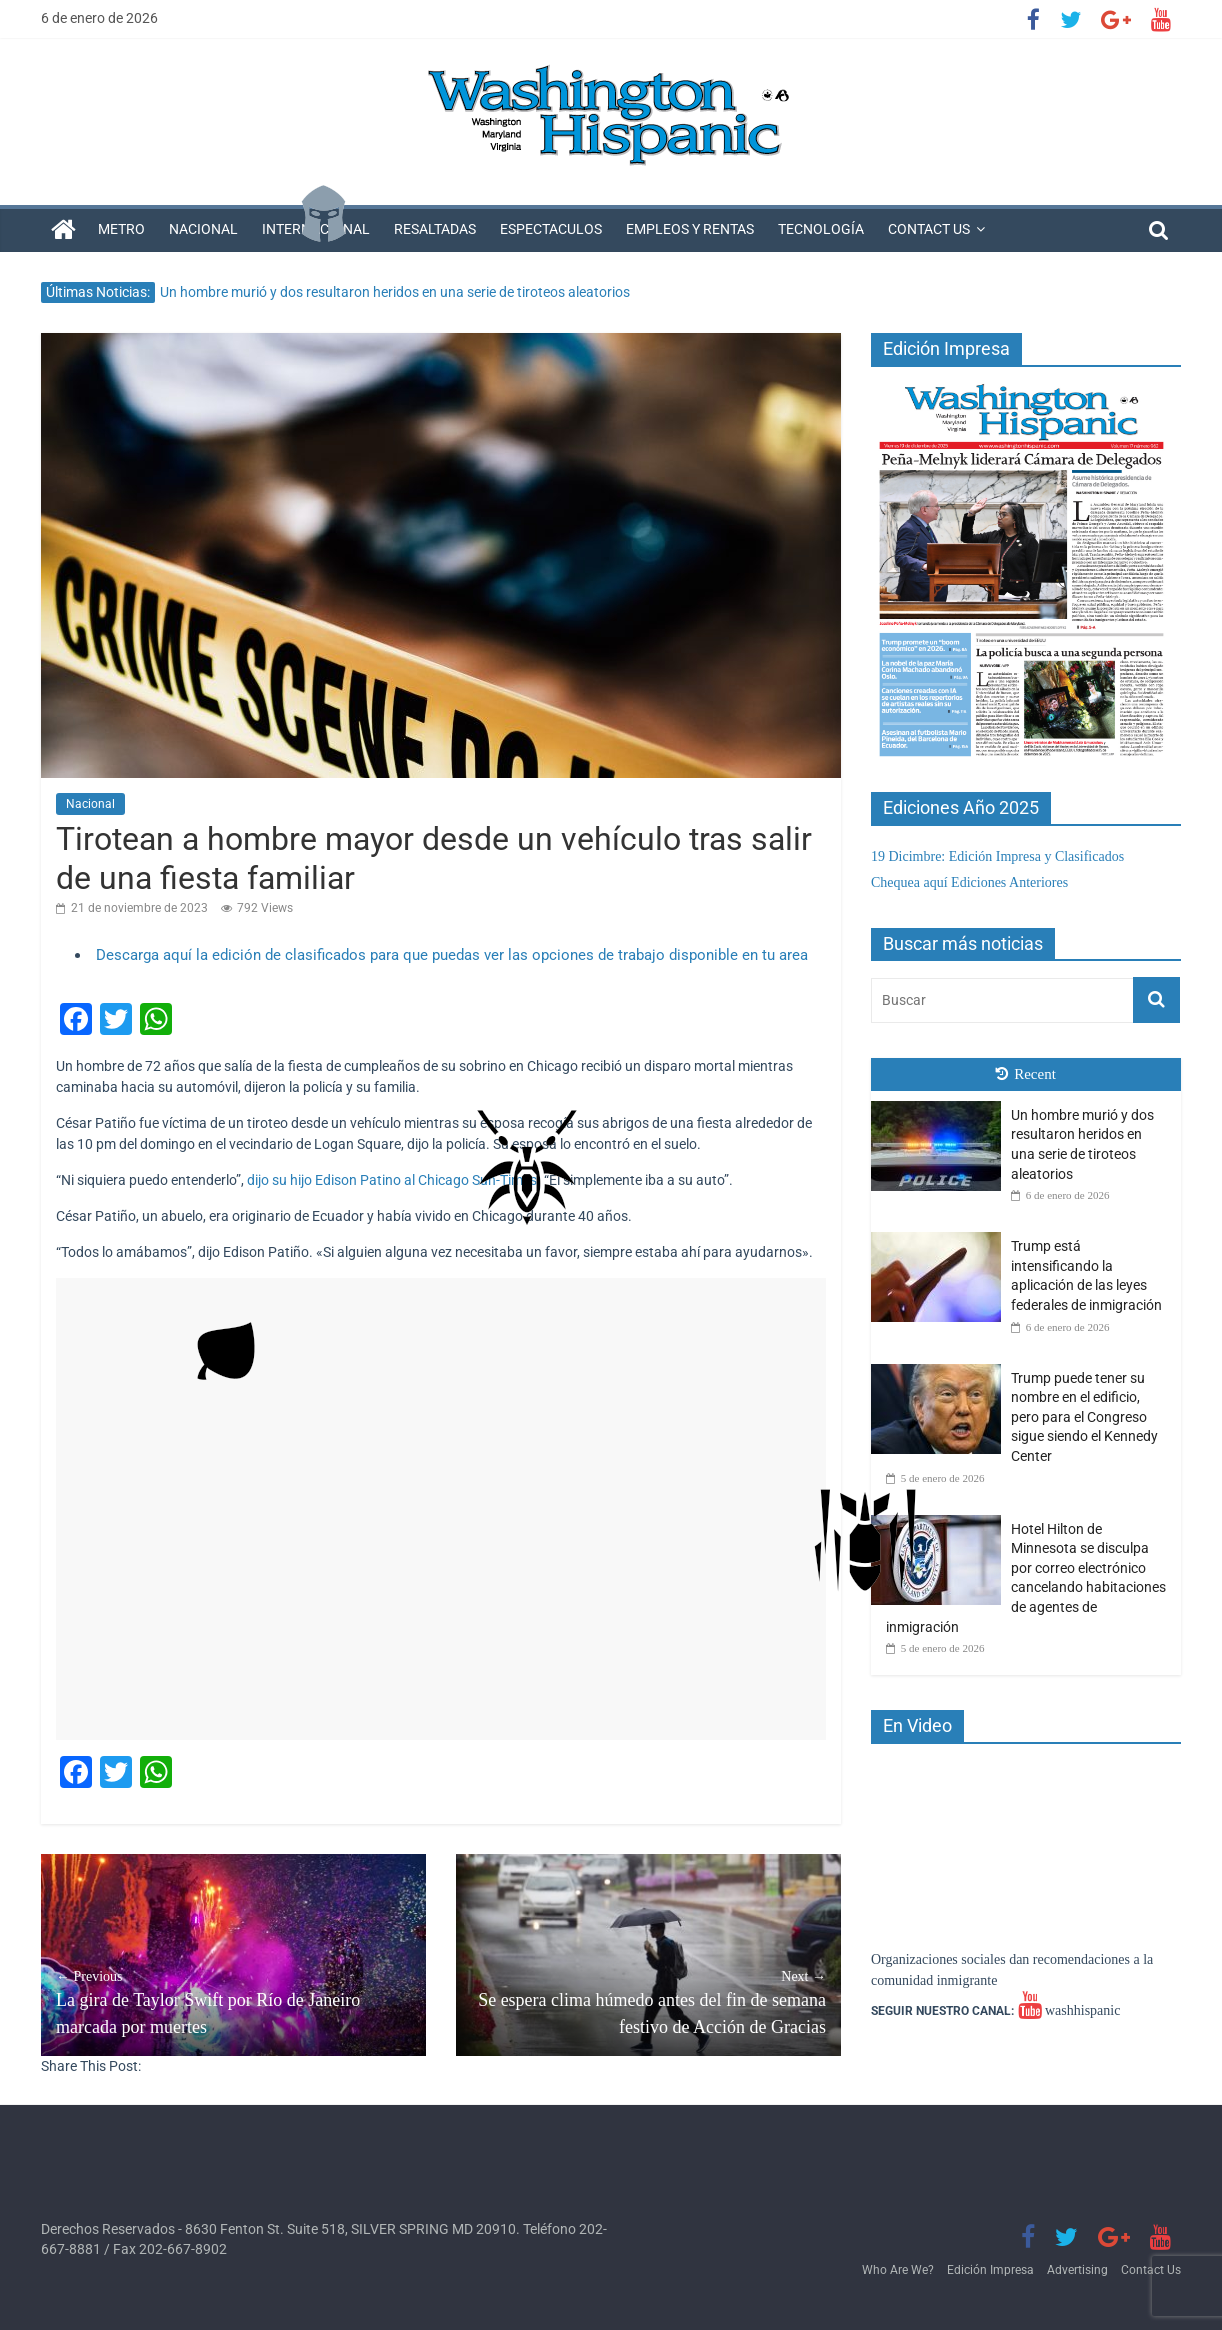 This screenshot has width=1222, height=2330. What do you see at coordinates (323, 214) in the screenshot?
I see `select warrior or knight character class` at bounding box center [323, 214].